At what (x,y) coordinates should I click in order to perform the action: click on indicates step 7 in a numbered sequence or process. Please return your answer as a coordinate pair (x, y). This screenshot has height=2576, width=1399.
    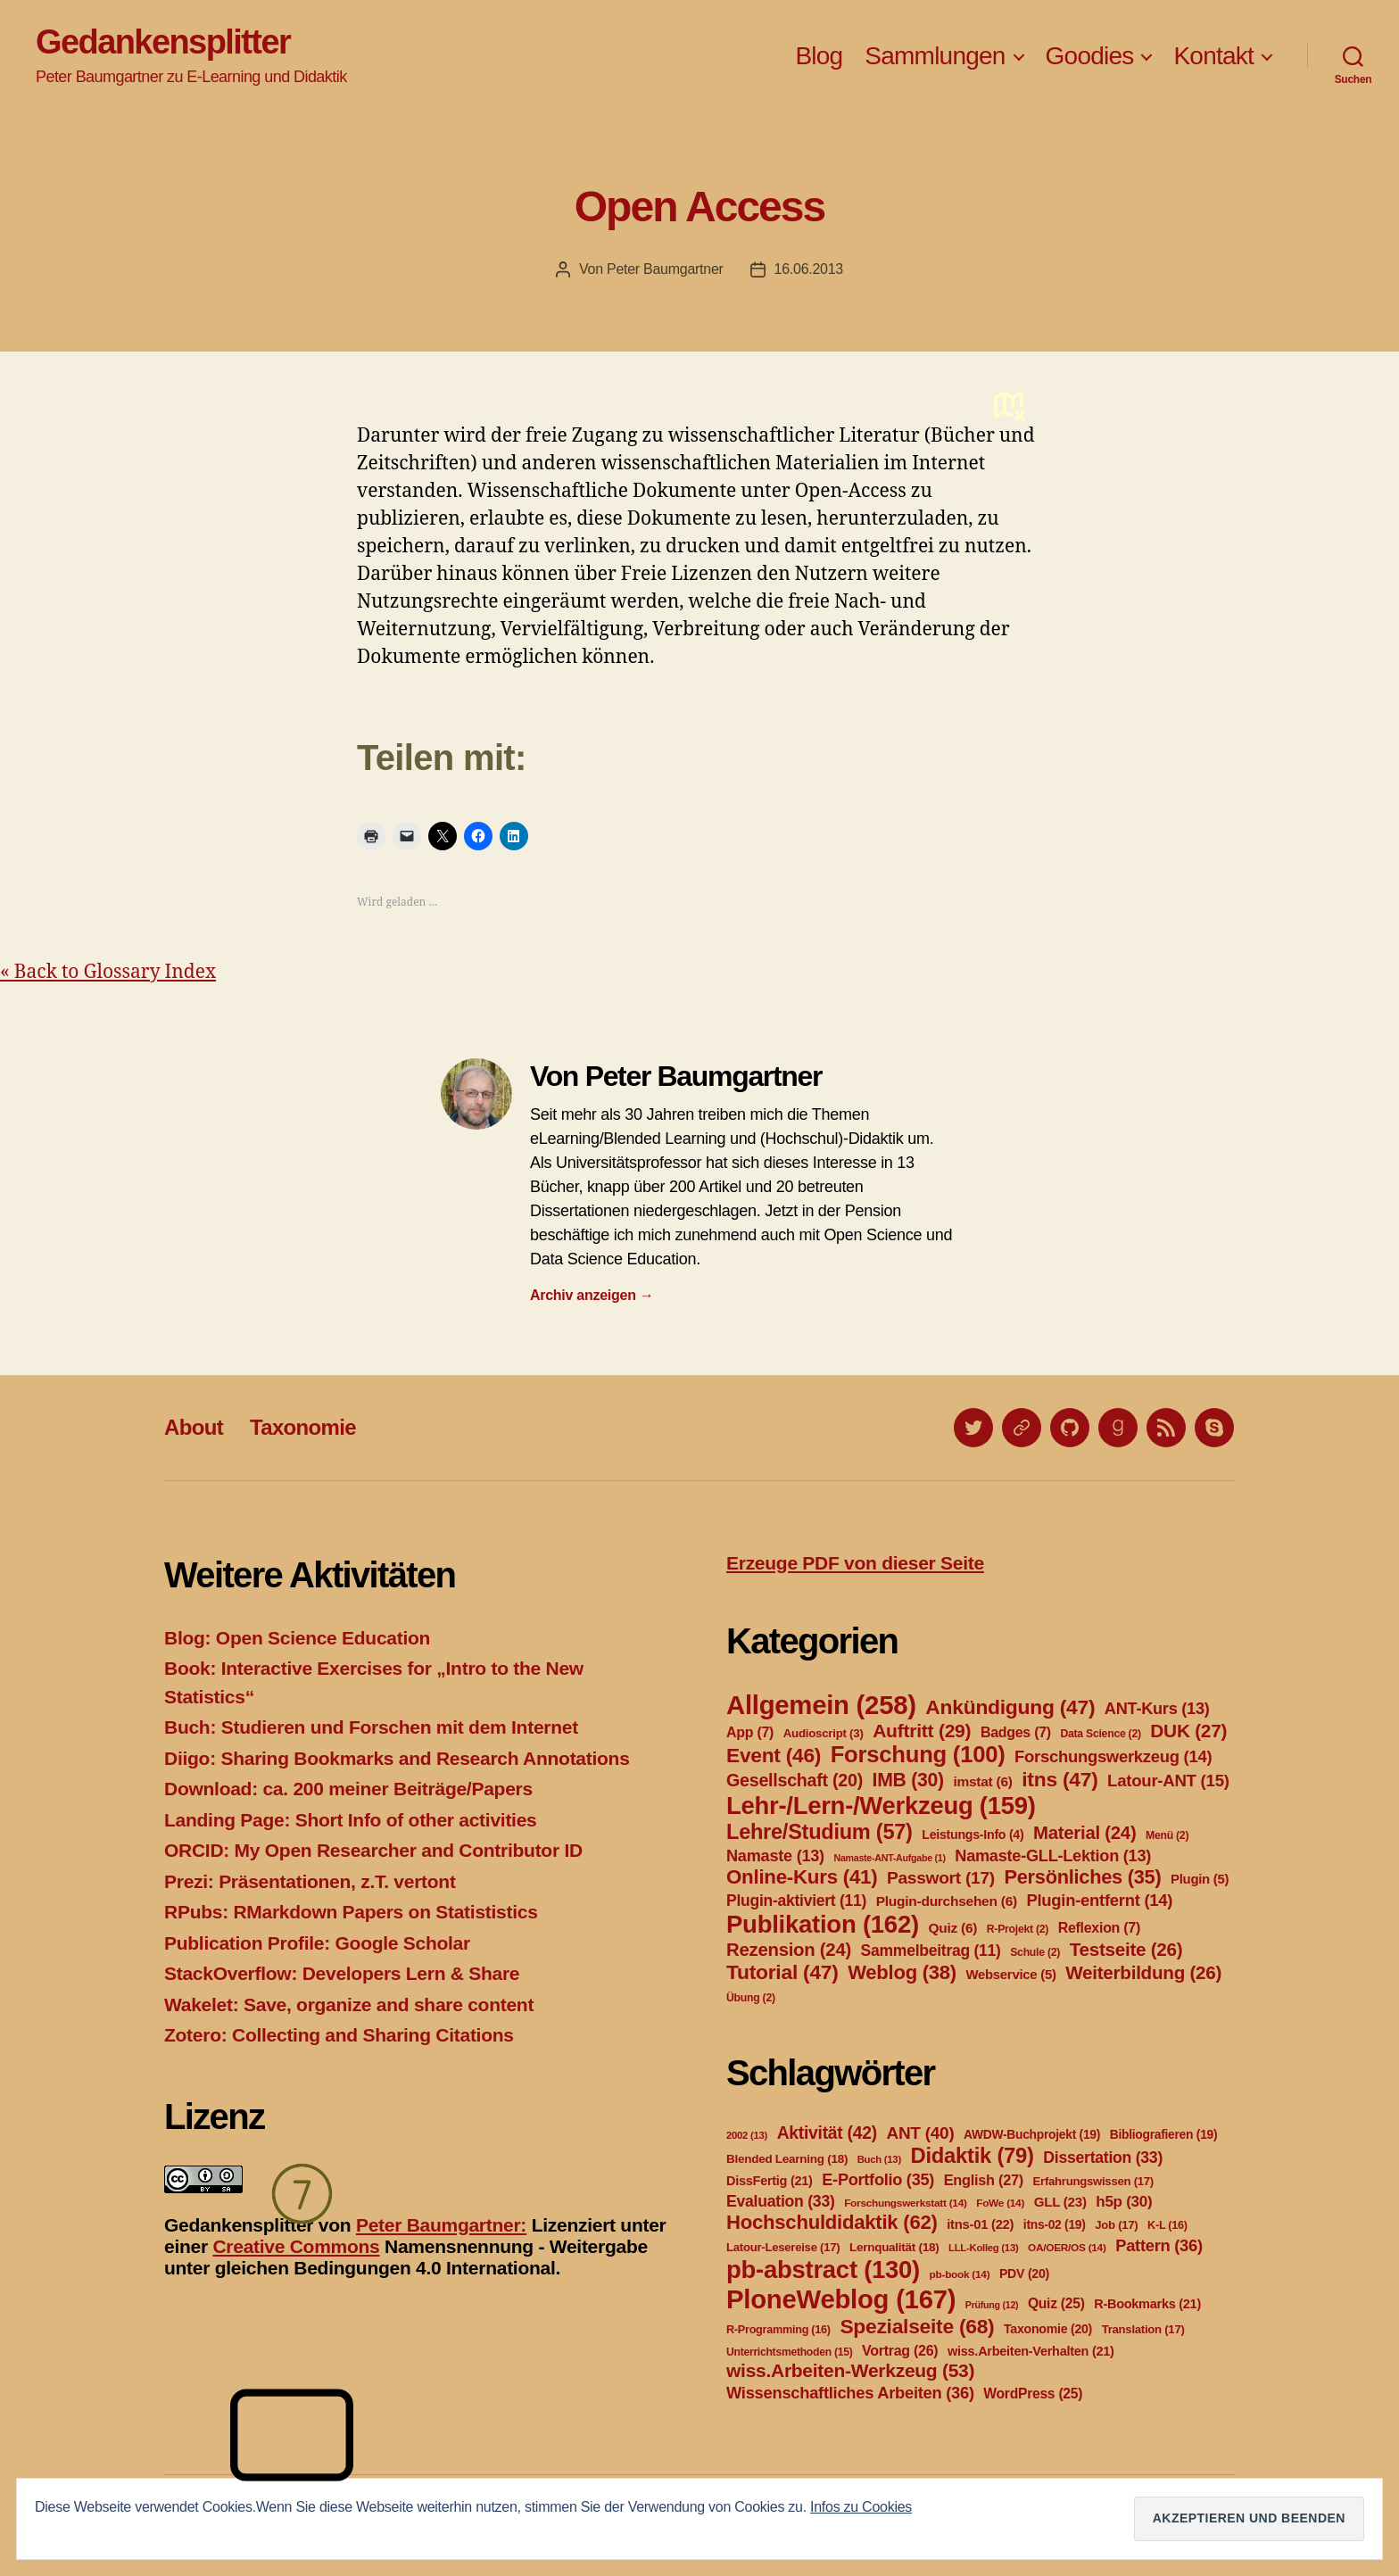
    Looking at the image, I should click on (302, 2193).